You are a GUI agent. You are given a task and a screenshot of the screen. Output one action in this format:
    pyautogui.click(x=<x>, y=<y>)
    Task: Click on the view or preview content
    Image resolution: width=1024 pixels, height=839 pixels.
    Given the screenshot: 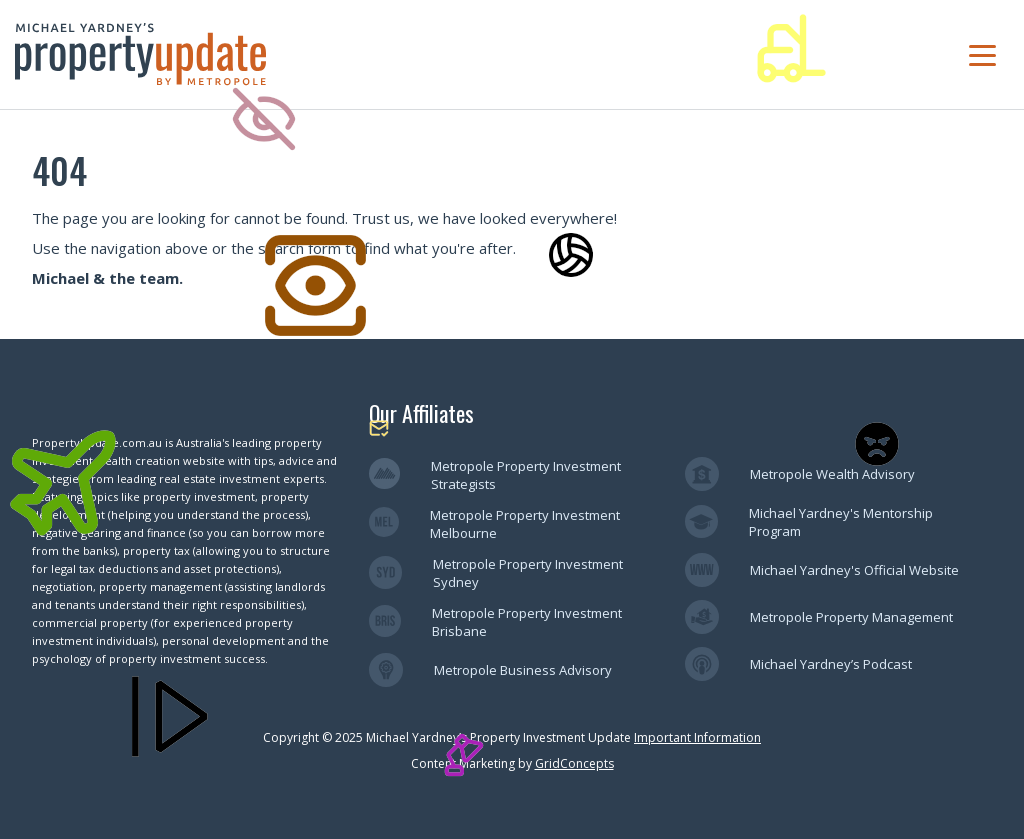 What is the action you would take?
    pyautogui.click(x=315, y=285)
    